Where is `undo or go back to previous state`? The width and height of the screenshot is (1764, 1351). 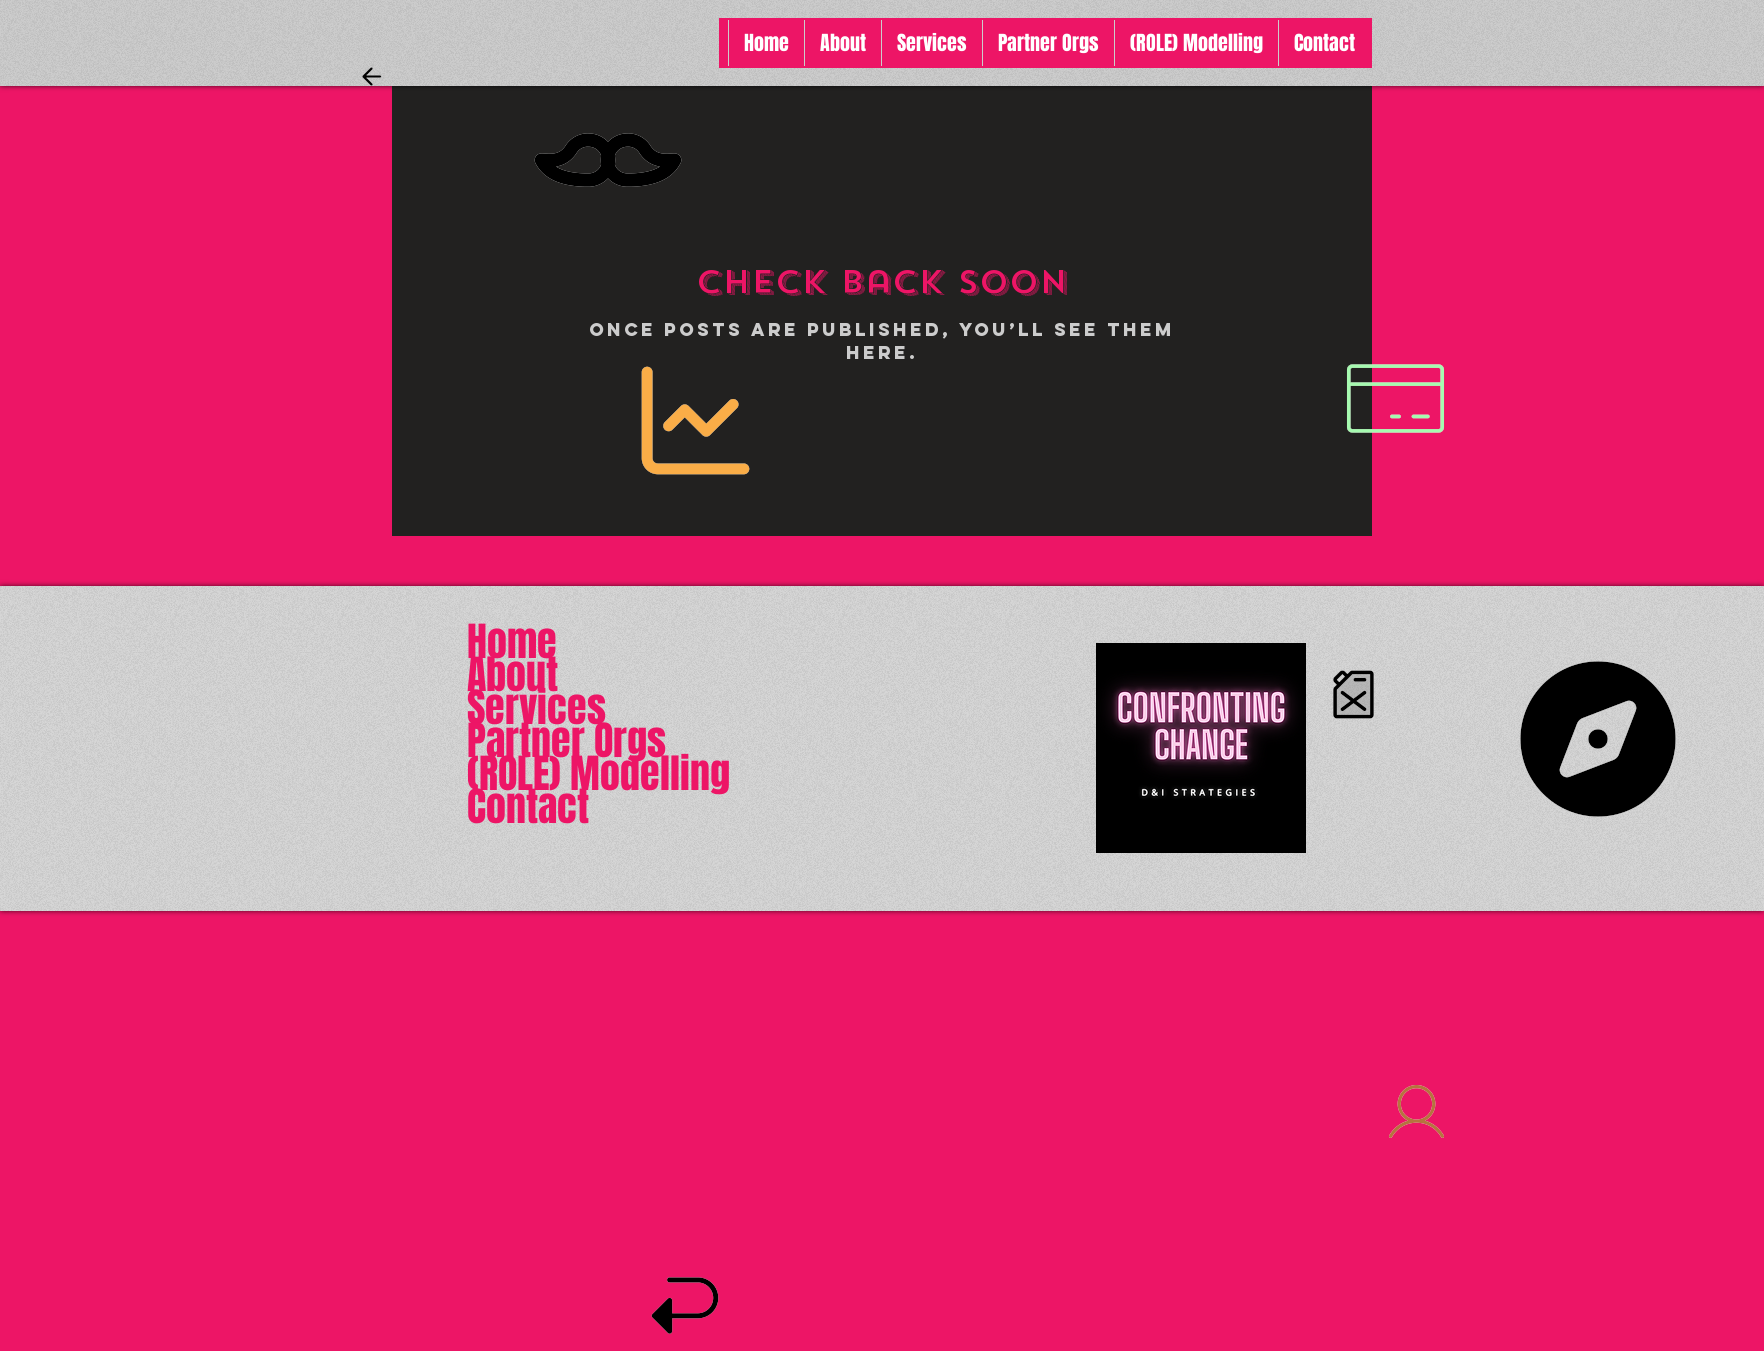
undo or go back to previous state is located at coordinates (685, 1303).